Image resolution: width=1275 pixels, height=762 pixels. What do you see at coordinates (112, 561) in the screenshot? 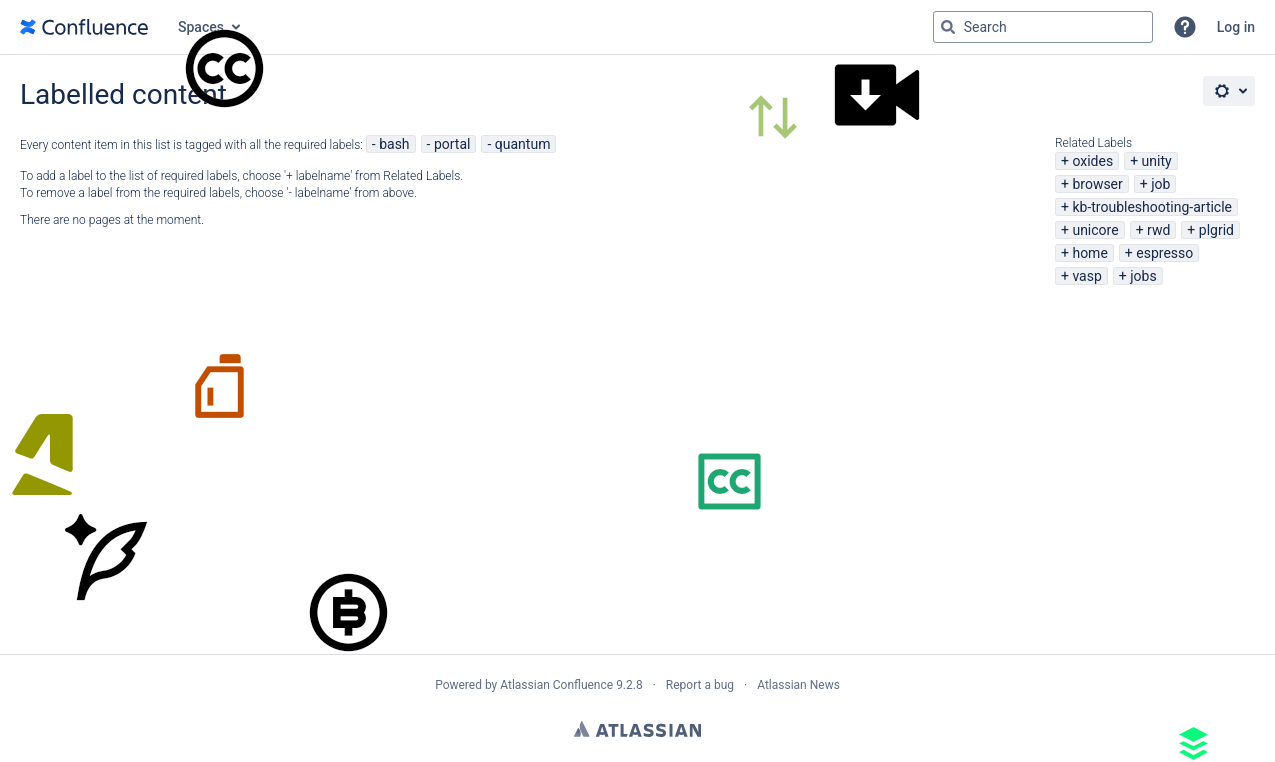
I see `compose with AI writing assistance` at bounding box center [112, 561].